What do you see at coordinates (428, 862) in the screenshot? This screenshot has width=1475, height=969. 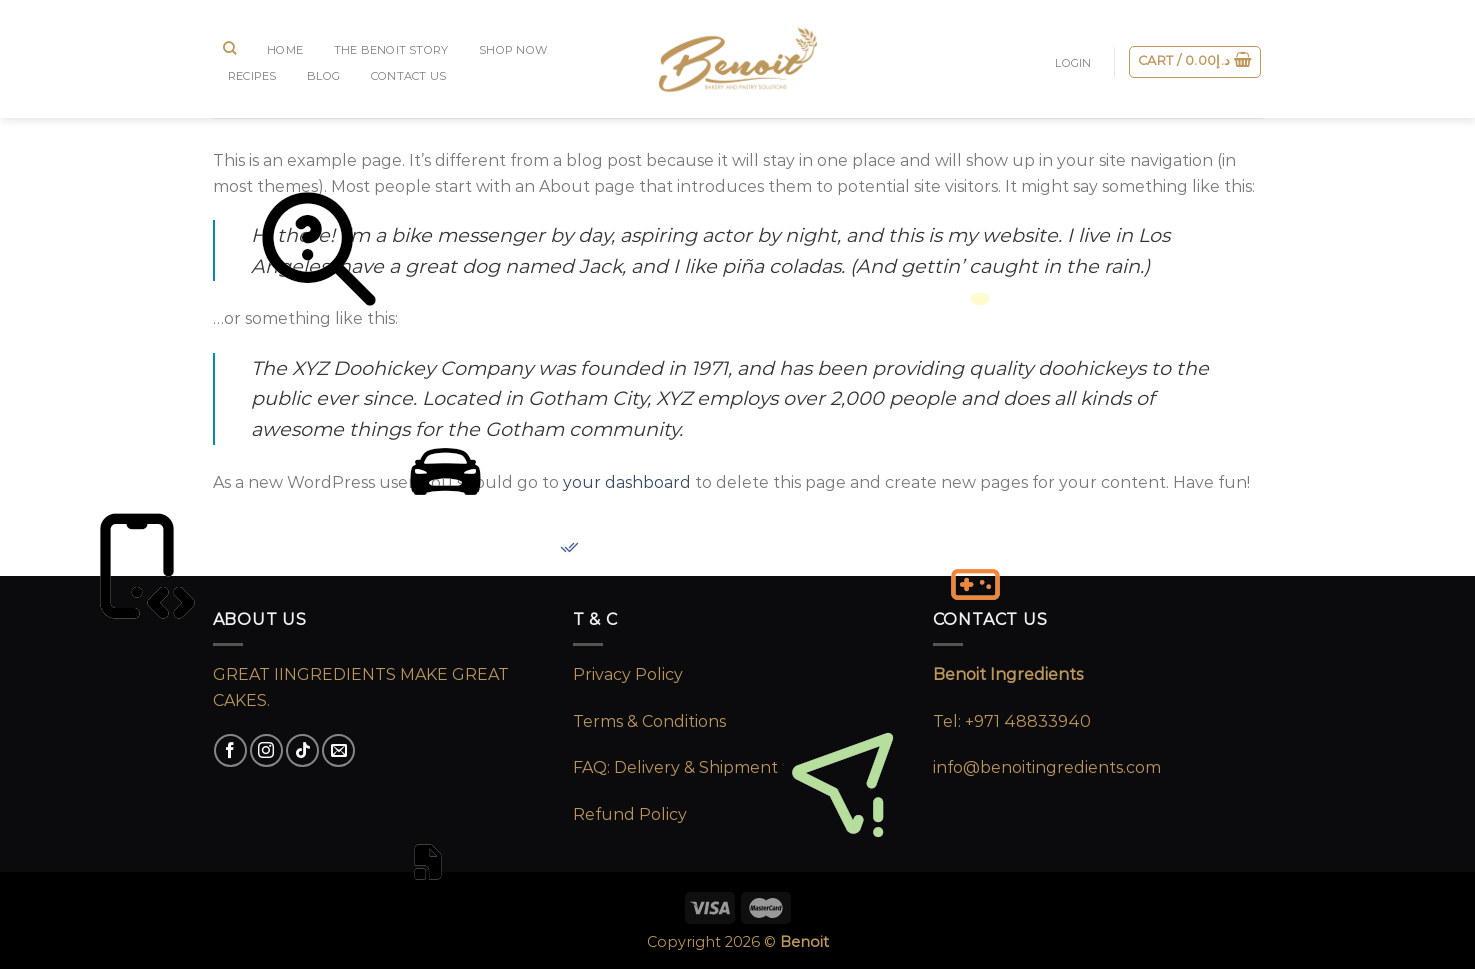 I see `indicates a partial or incomplete file` at bounding box center [428, 862].